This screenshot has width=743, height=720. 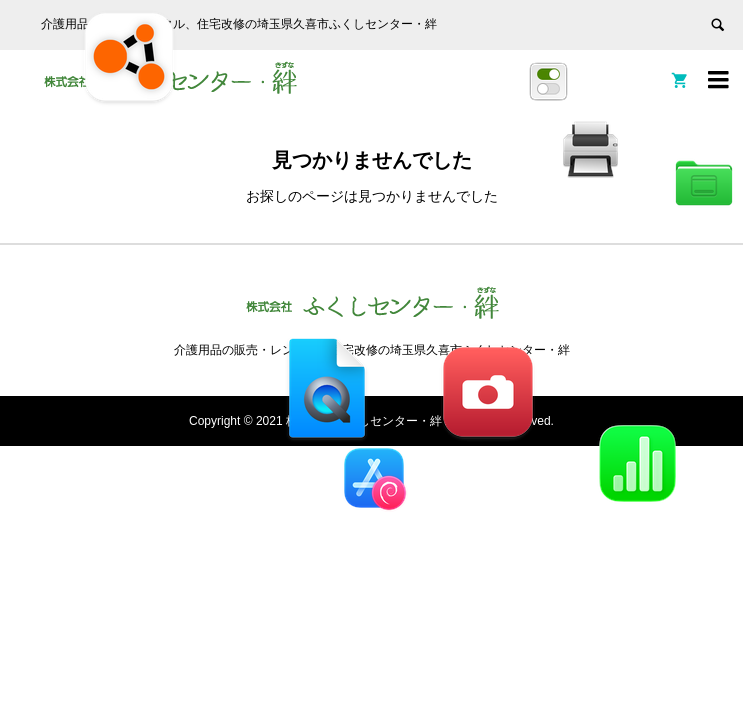 What do you see at coordinates (327, 390) in the screenshot?
I see `a generic video file` at bounding box center [327, 390].